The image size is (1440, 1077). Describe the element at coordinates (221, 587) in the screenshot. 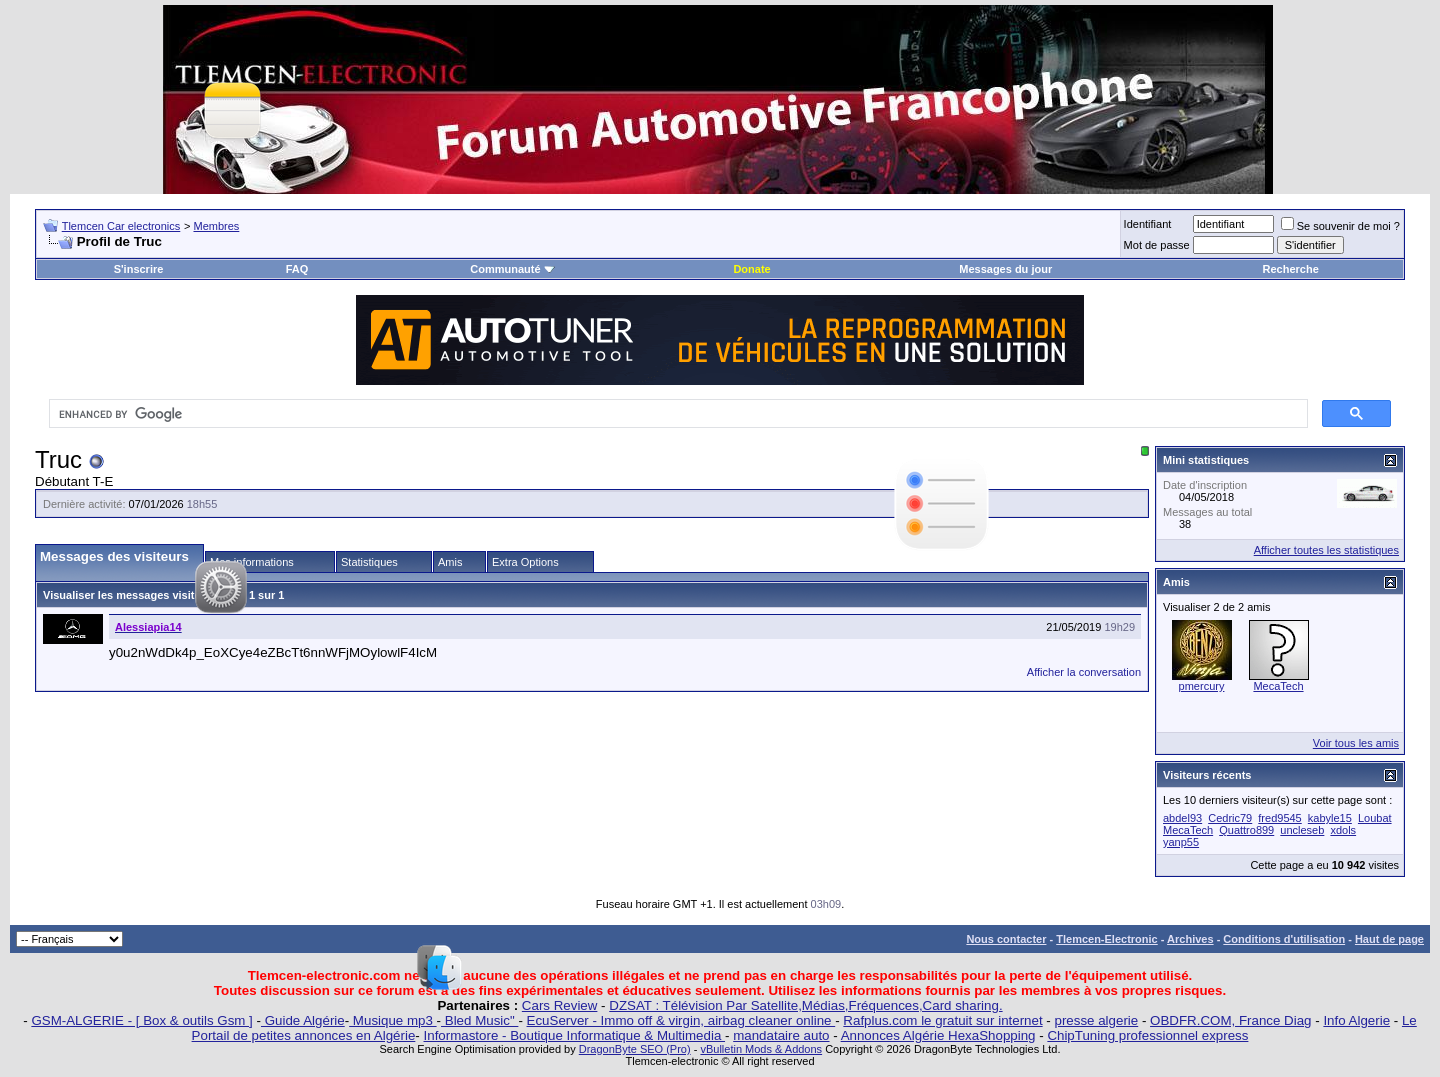

I see `open system settings or preferences` at that location.